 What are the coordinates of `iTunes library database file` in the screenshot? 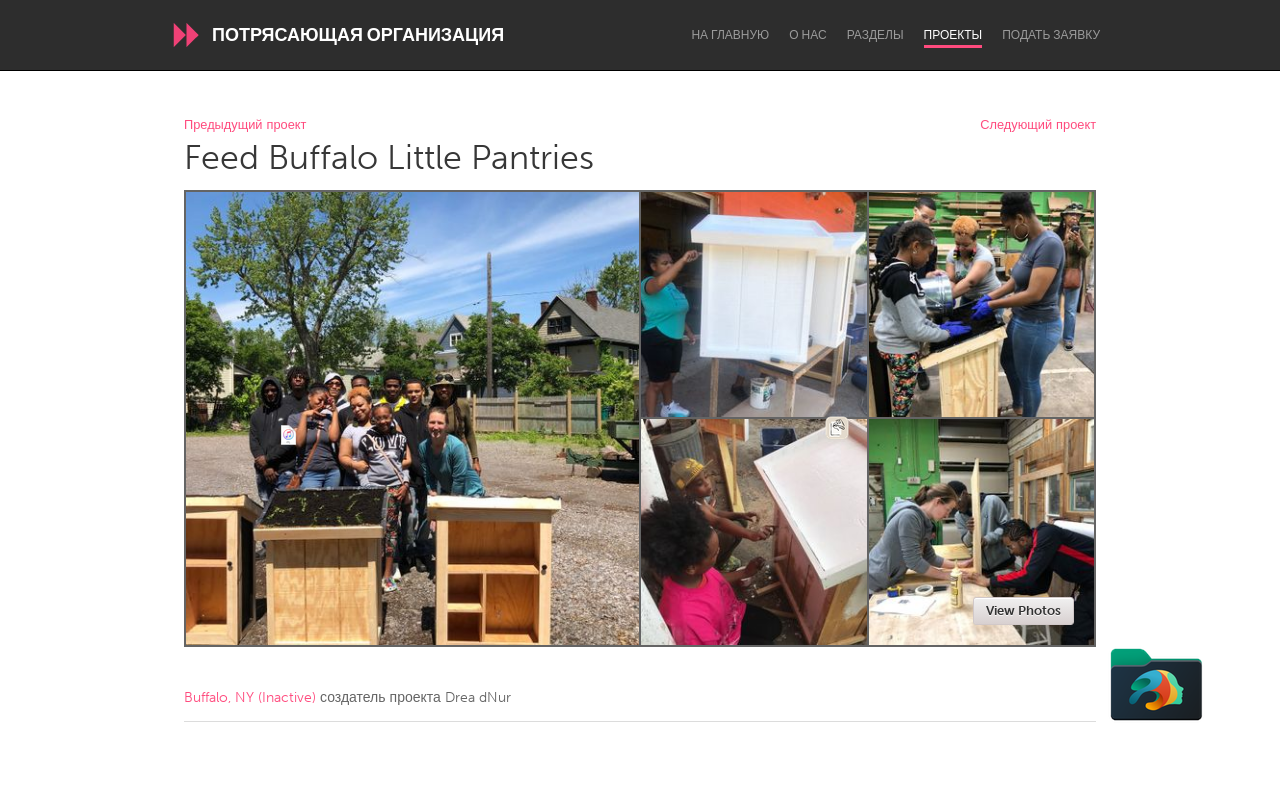 It's located at (288, 435).